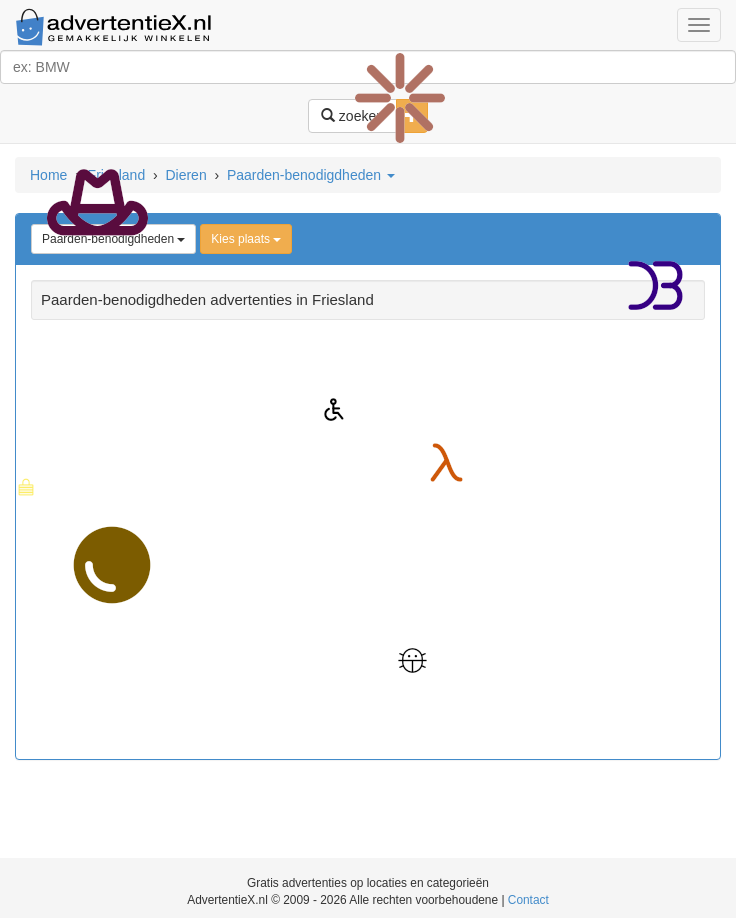  I want to click on apply inner shadow effect to bottom-left corner, so click(112, 565).